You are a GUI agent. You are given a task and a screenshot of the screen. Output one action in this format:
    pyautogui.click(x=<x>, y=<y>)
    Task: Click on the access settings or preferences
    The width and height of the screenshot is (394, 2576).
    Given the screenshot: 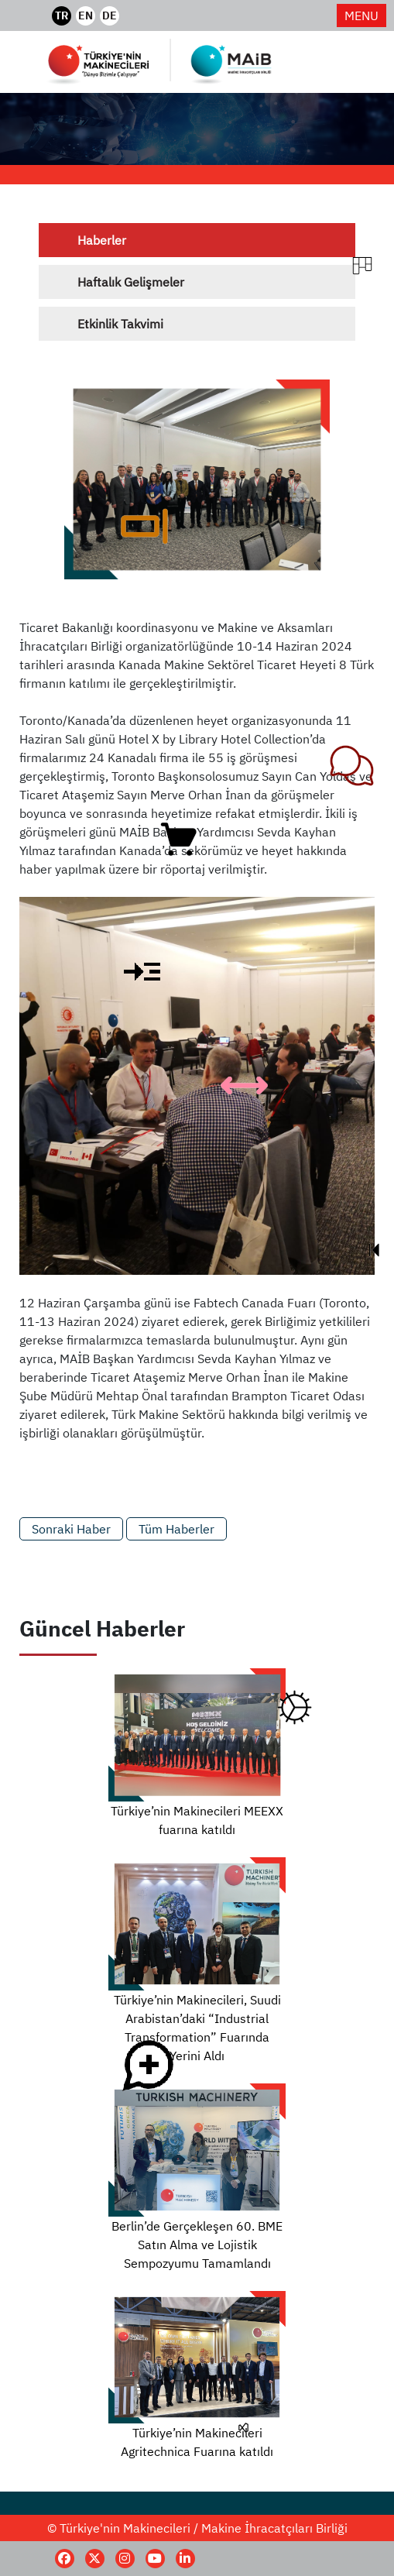 What is the action you would take?
    pyautogui.click(x=294, y=1707)
    